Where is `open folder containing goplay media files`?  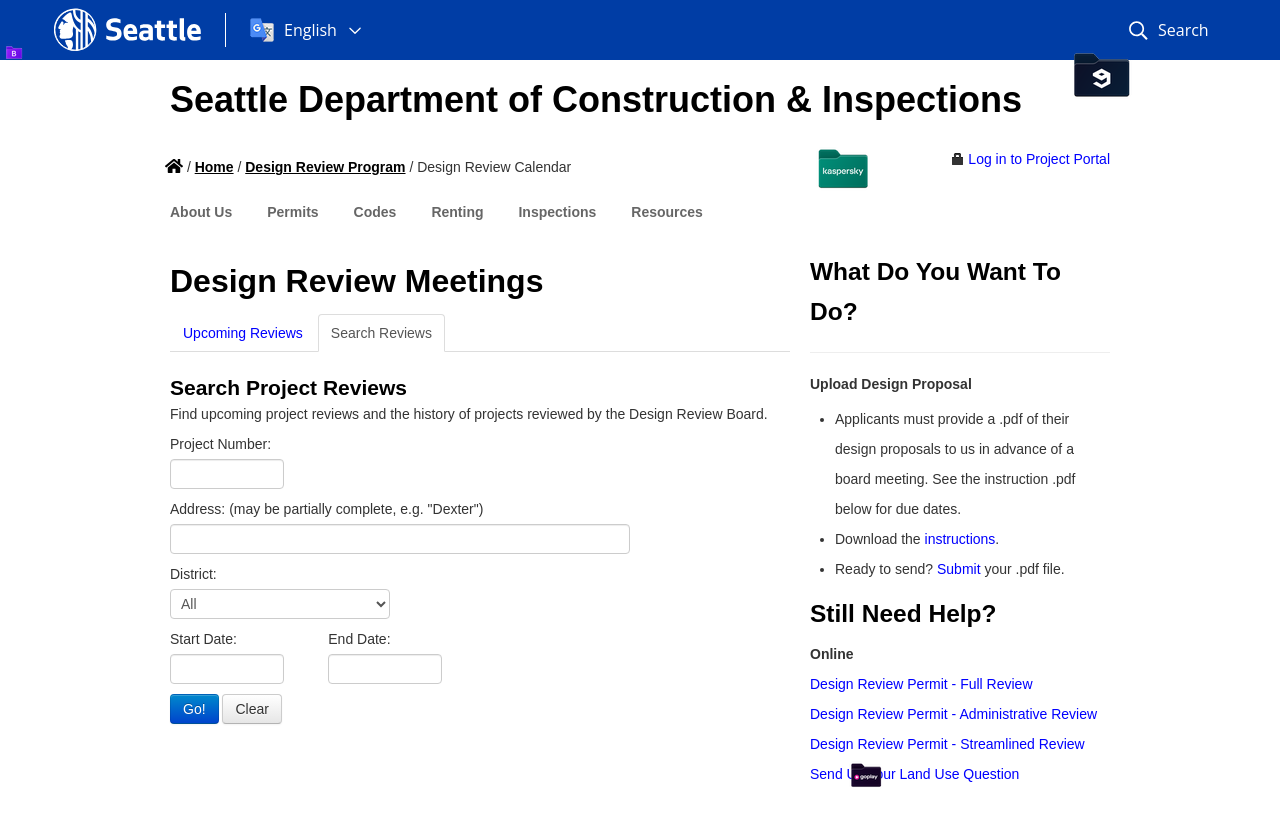 open folder containing goplay media files is located at coordinates (866, 776).